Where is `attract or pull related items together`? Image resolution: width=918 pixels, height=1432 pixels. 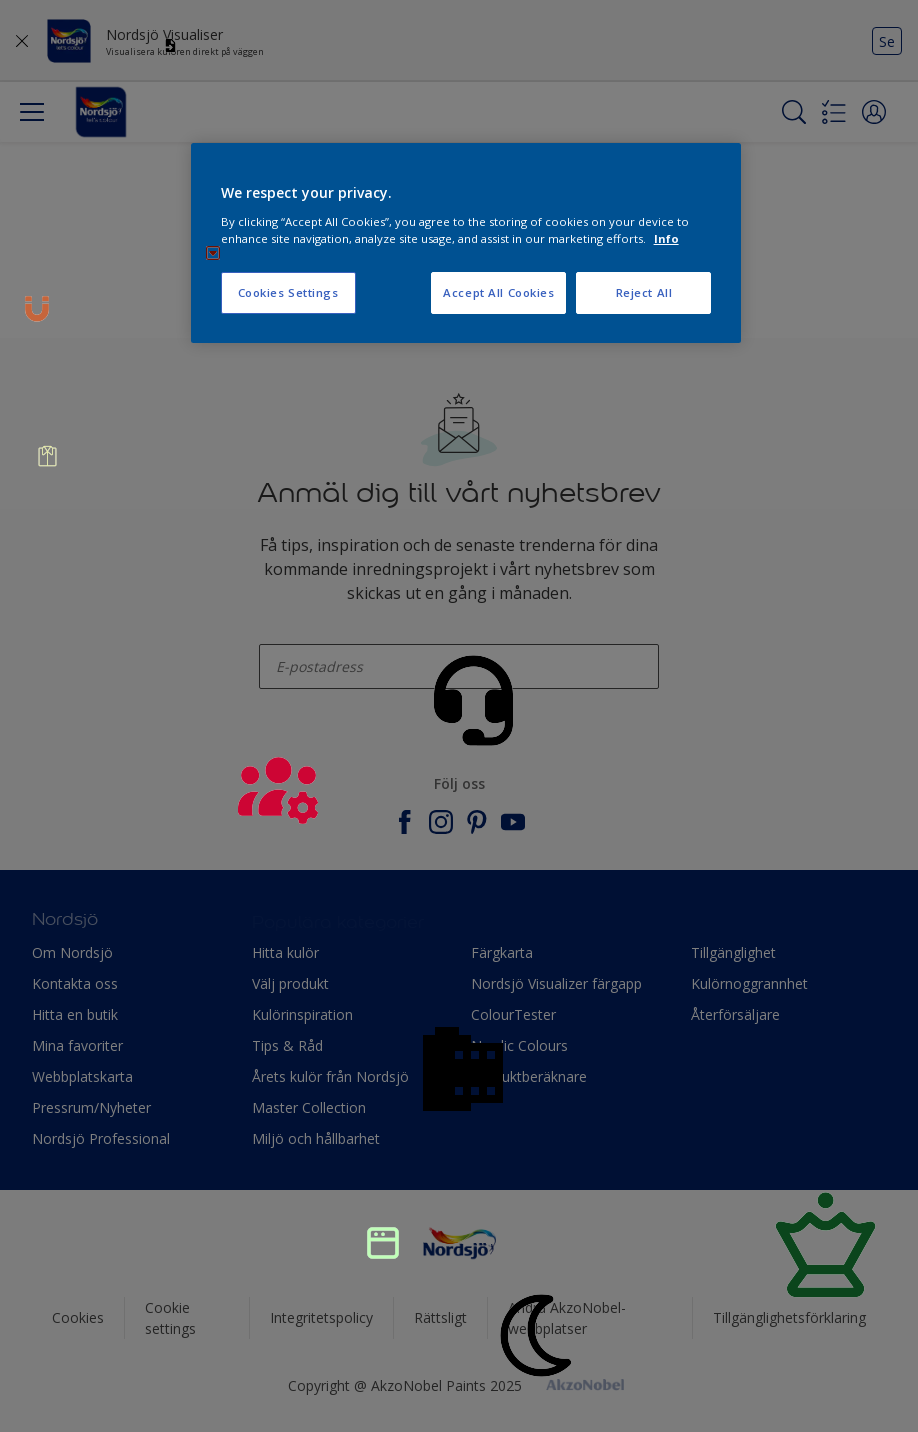 attract or pull related items together is located at coordinates (37, 308).